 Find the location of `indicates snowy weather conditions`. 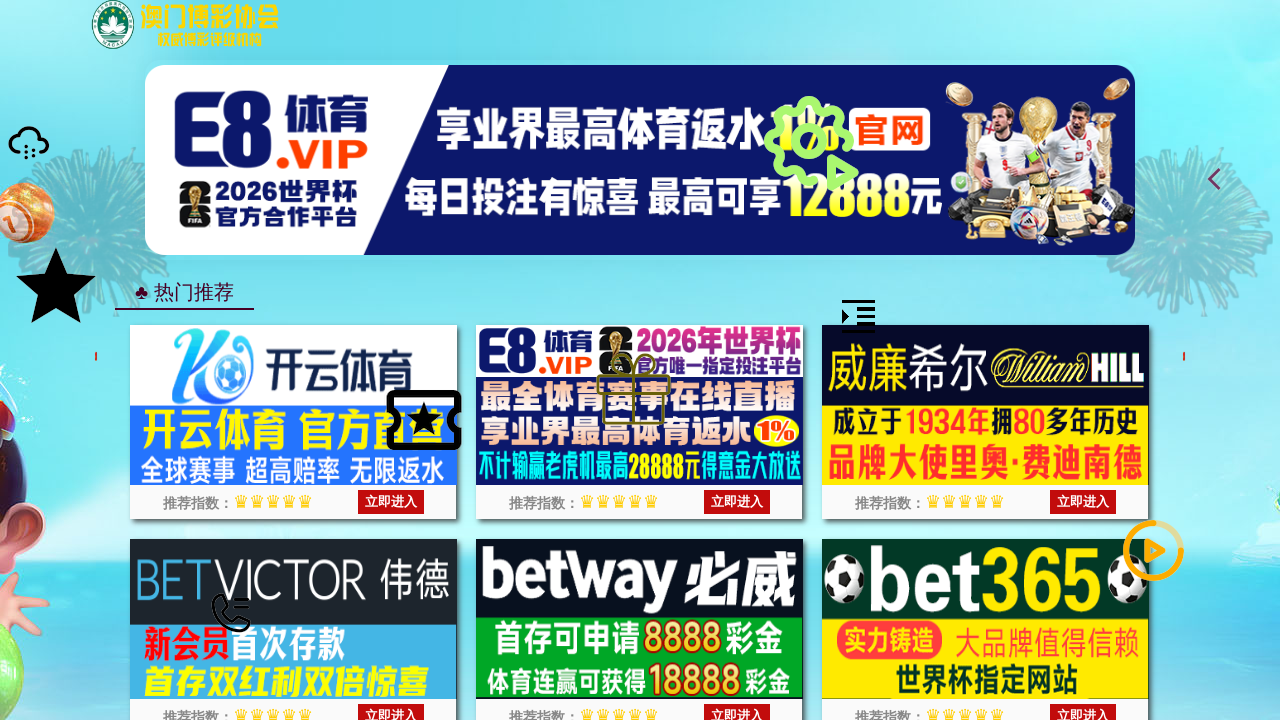

indicates snowy weather conditions is located at coordinates (28, 141).